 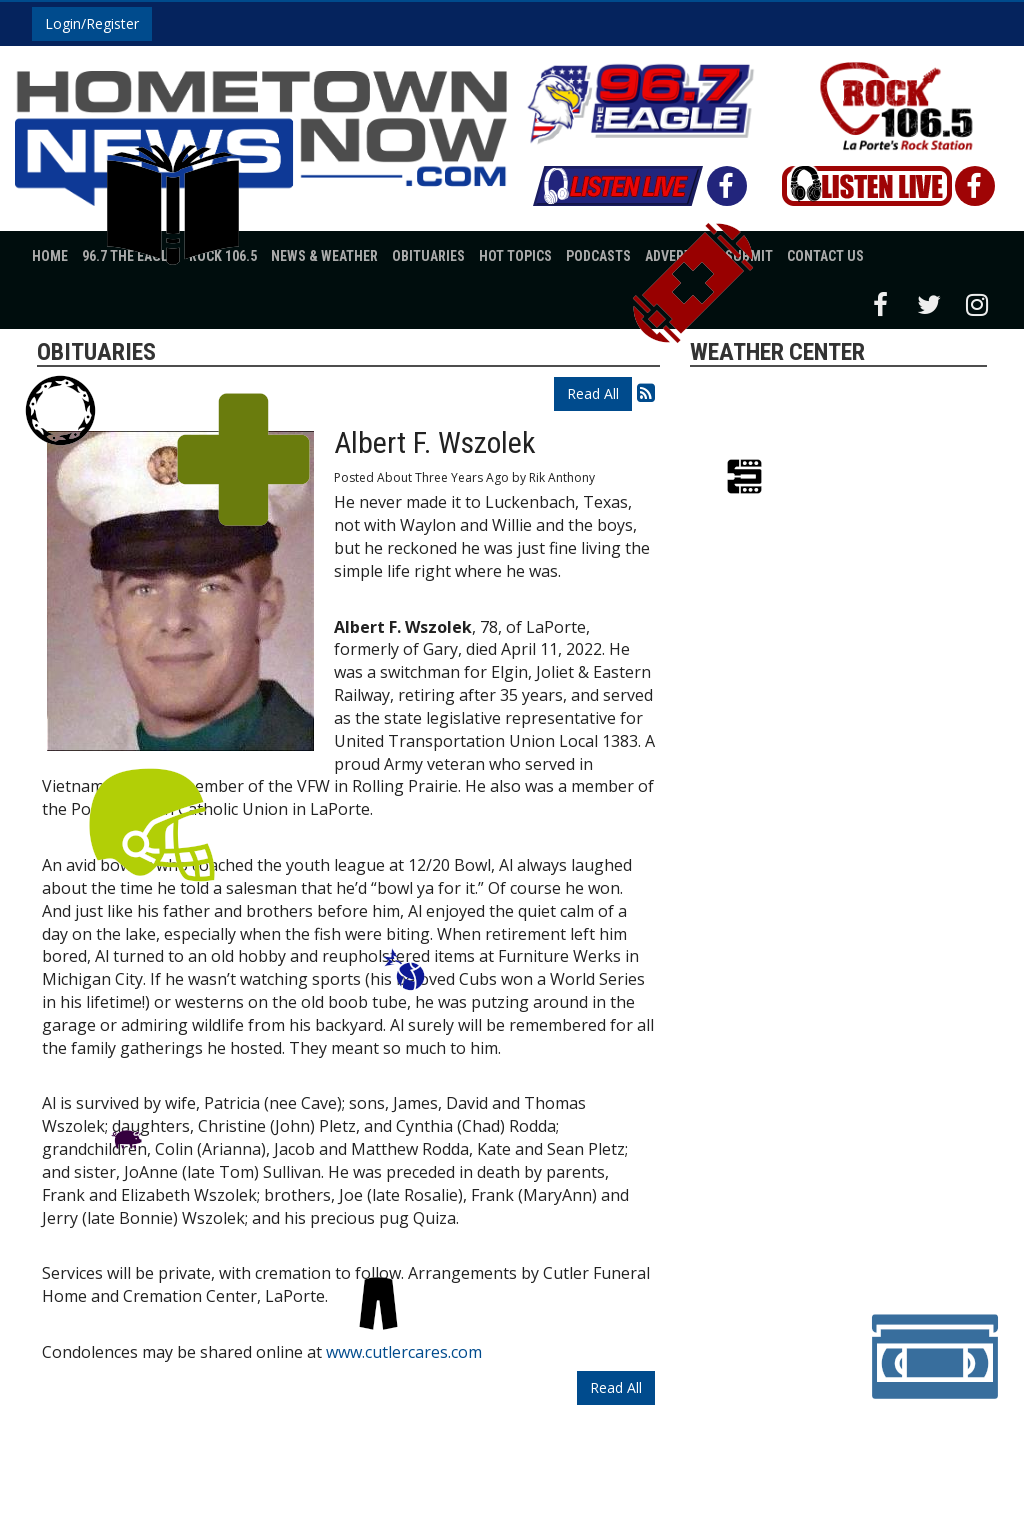 What do you see at coordinates (935, 1360) in the screenshot?
I see `access retro or archived video content` at bounding box center [935, 1360].